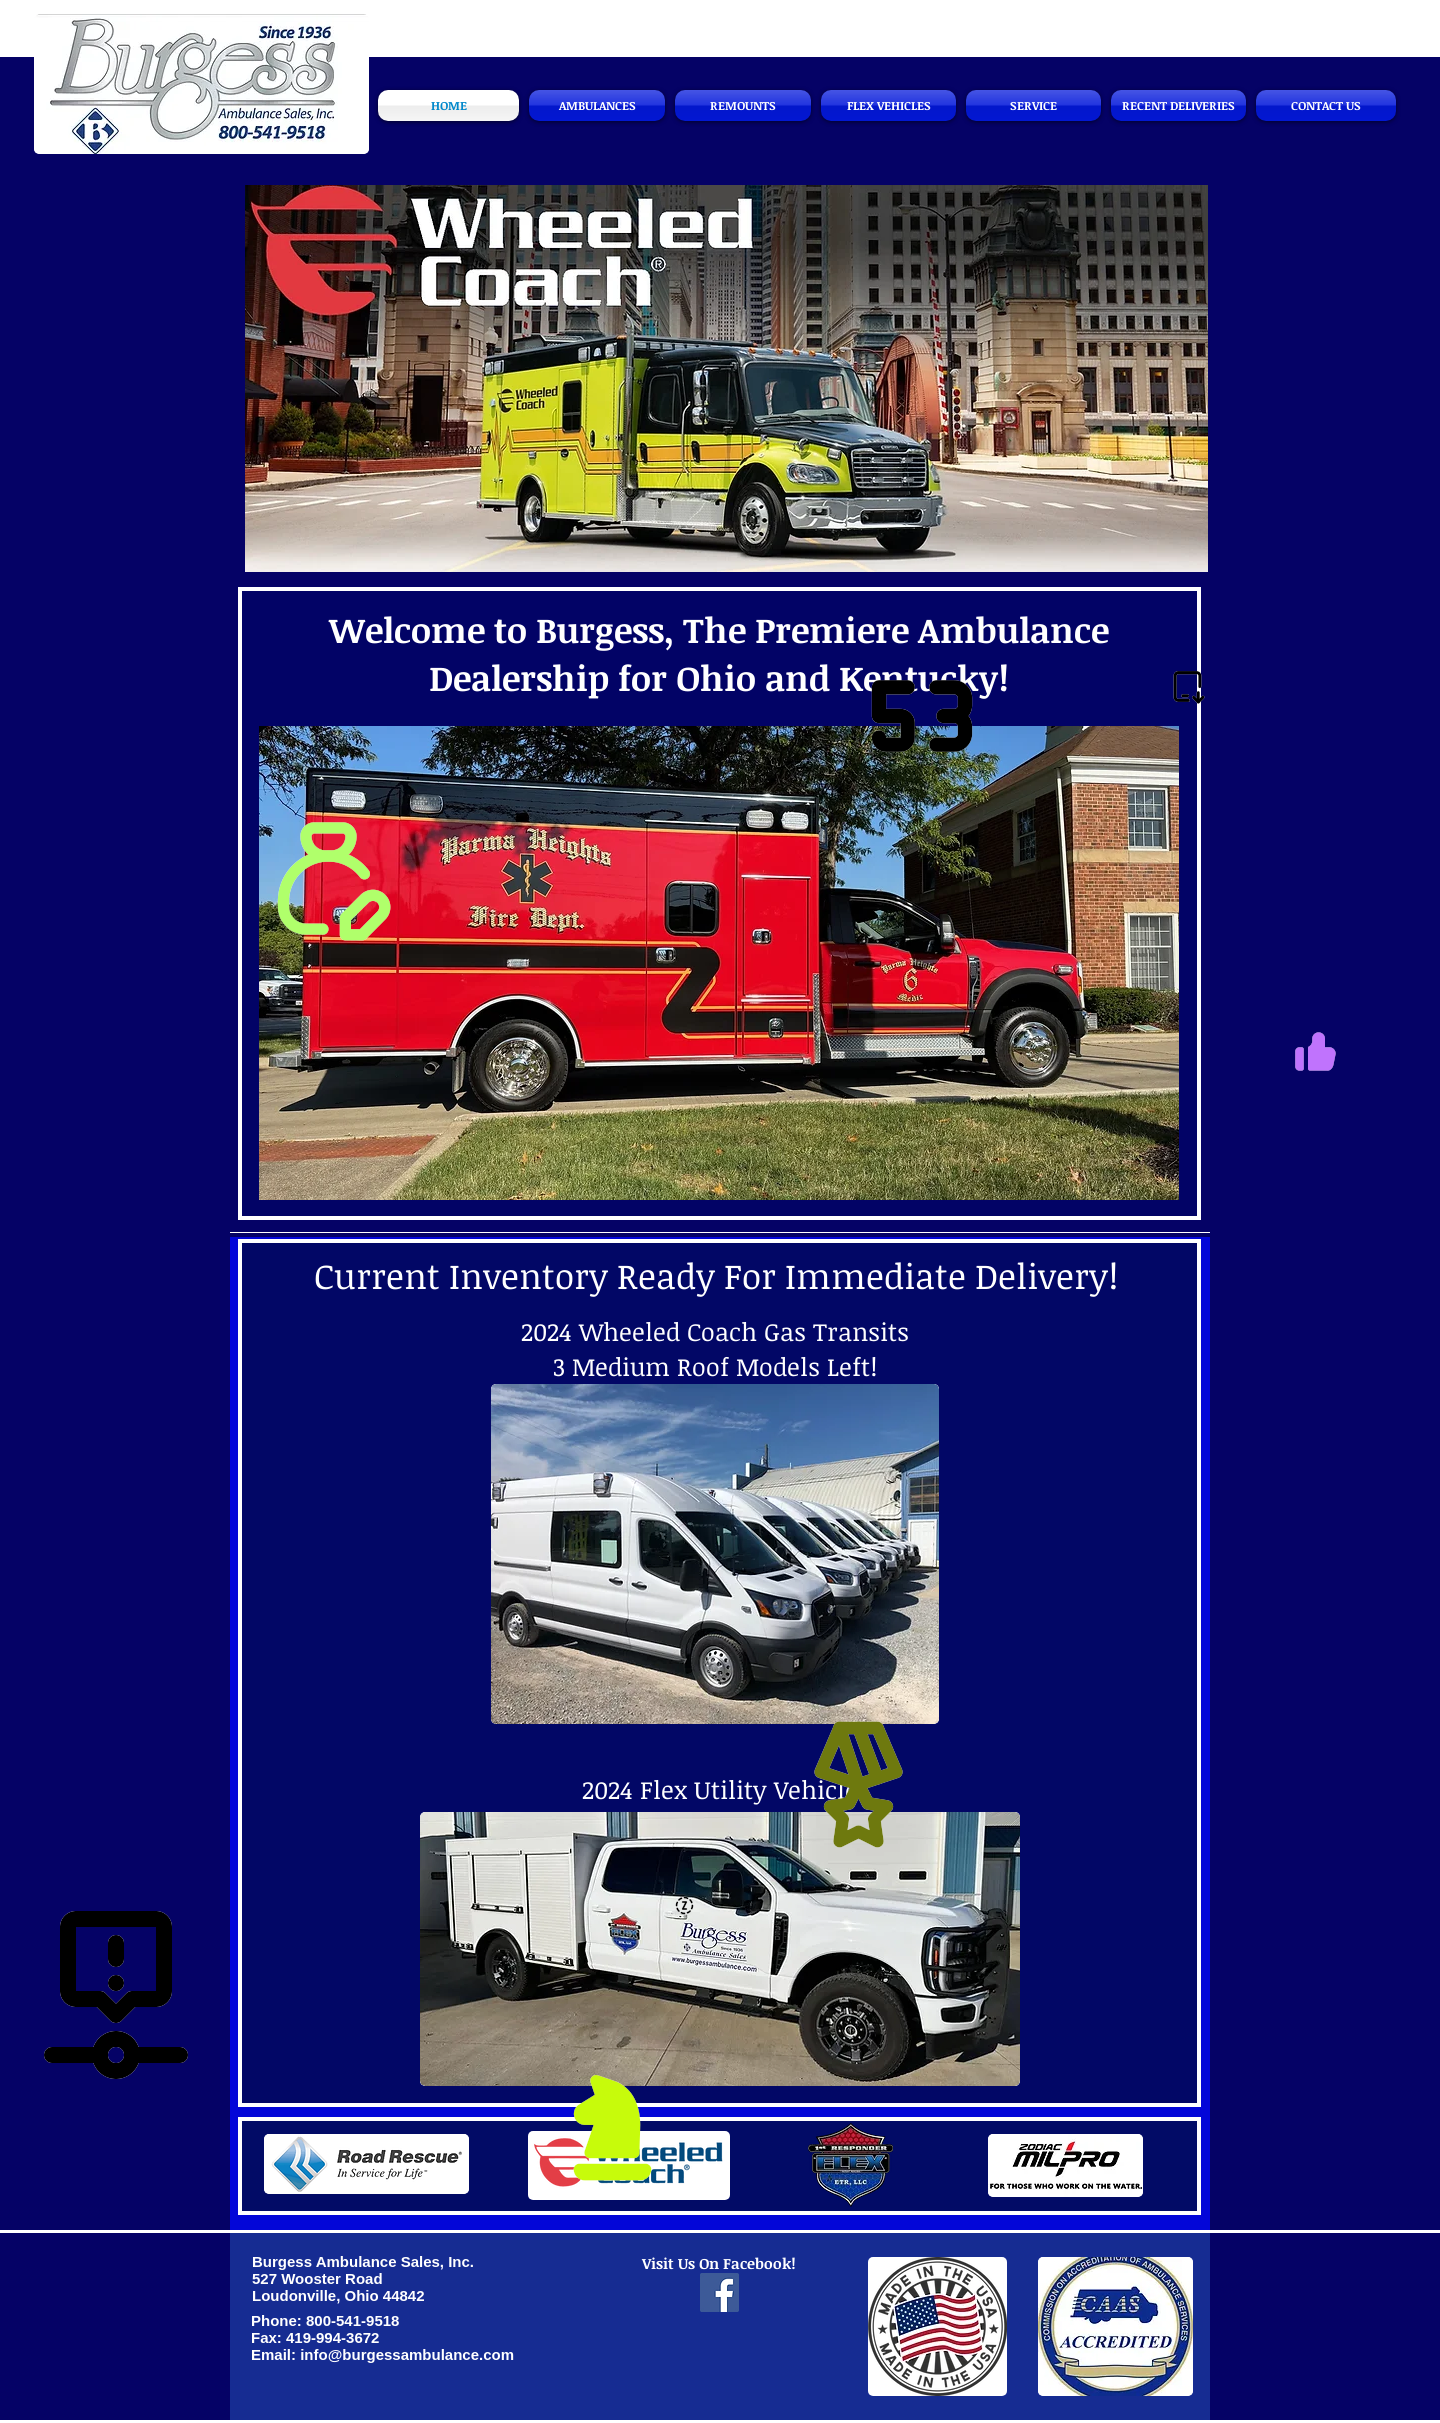 This screenshot has width=1440, height=2423. What do you see at coordinates (1187, 686) in the screenshot?
I see `download content to iPad` at bounding box center [1187, 686].